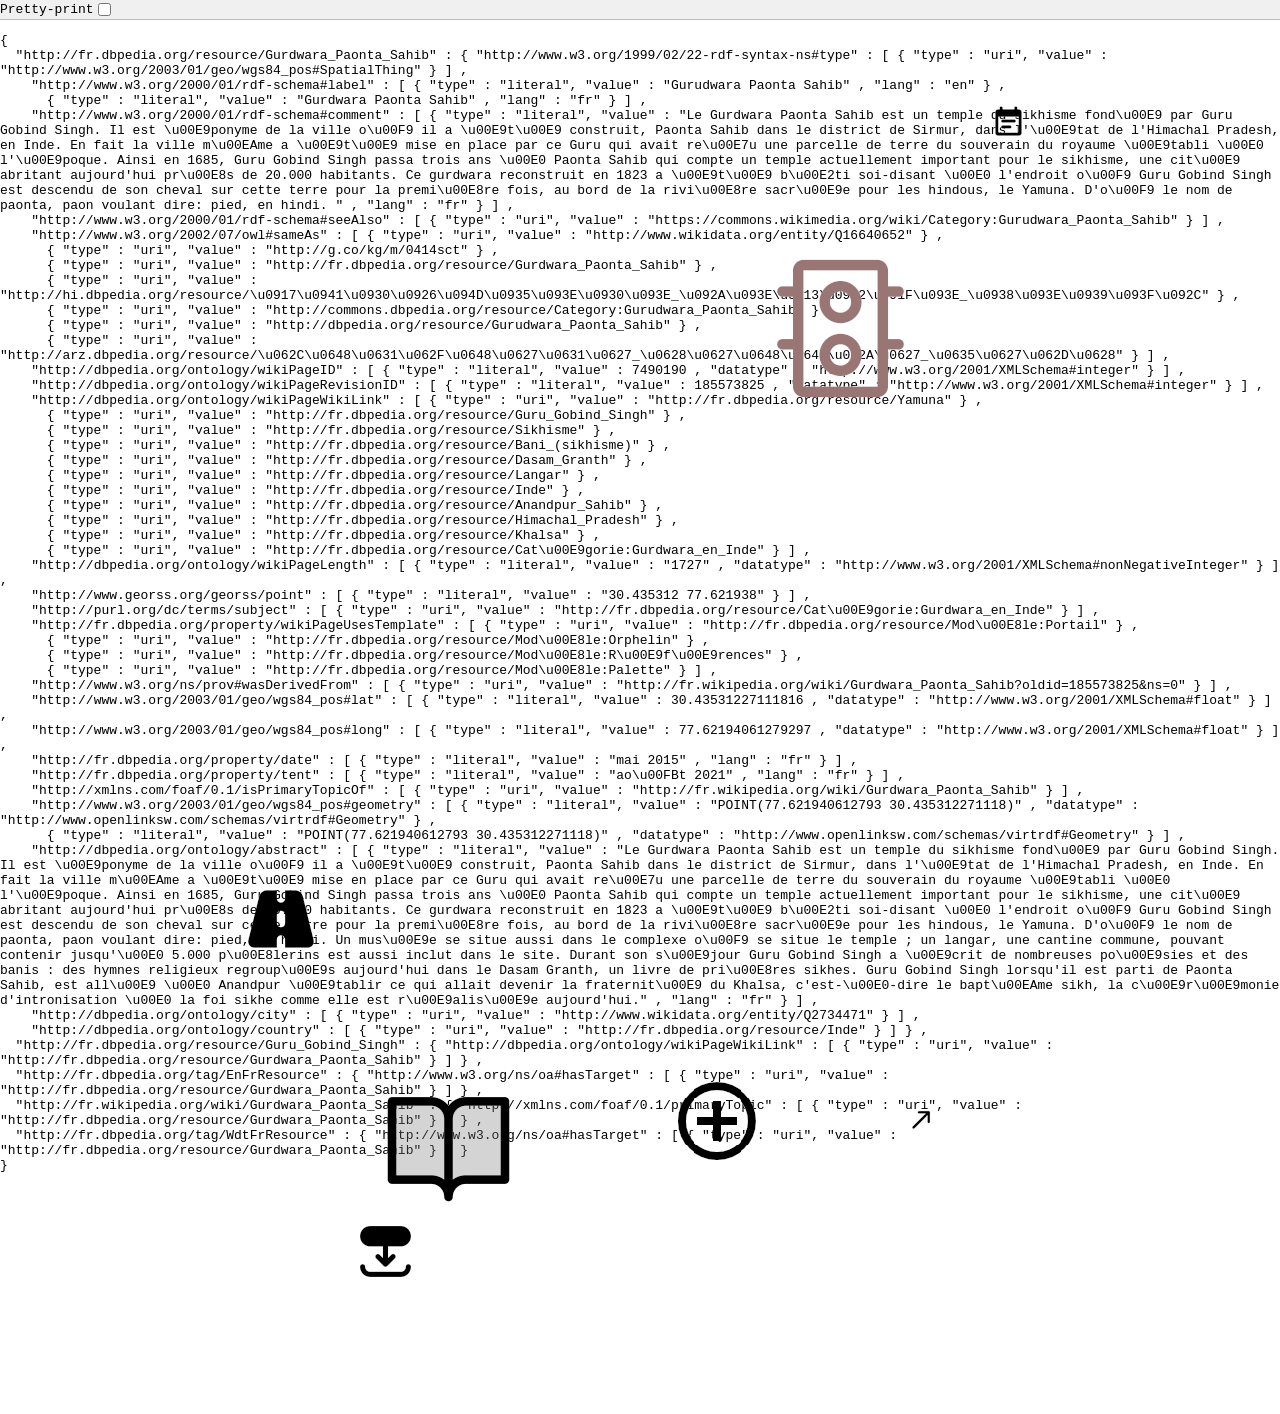 This screenshot has height=1414, width=1280. Describe the element at coordinates (921, 1119) in the screenshot. I see `open link in new tab or window` at that location.